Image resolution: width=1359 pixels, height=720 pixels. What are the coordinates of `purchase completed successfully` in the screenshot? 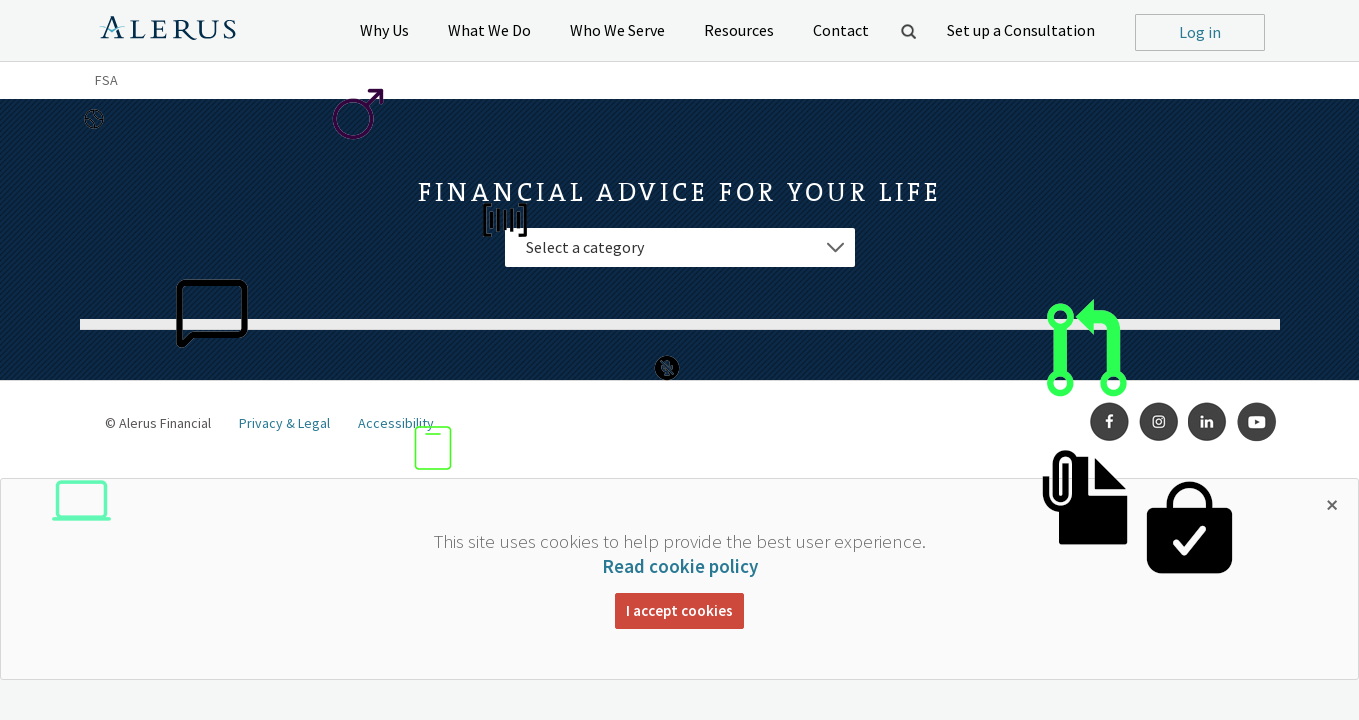 It's located at (1189, 527).